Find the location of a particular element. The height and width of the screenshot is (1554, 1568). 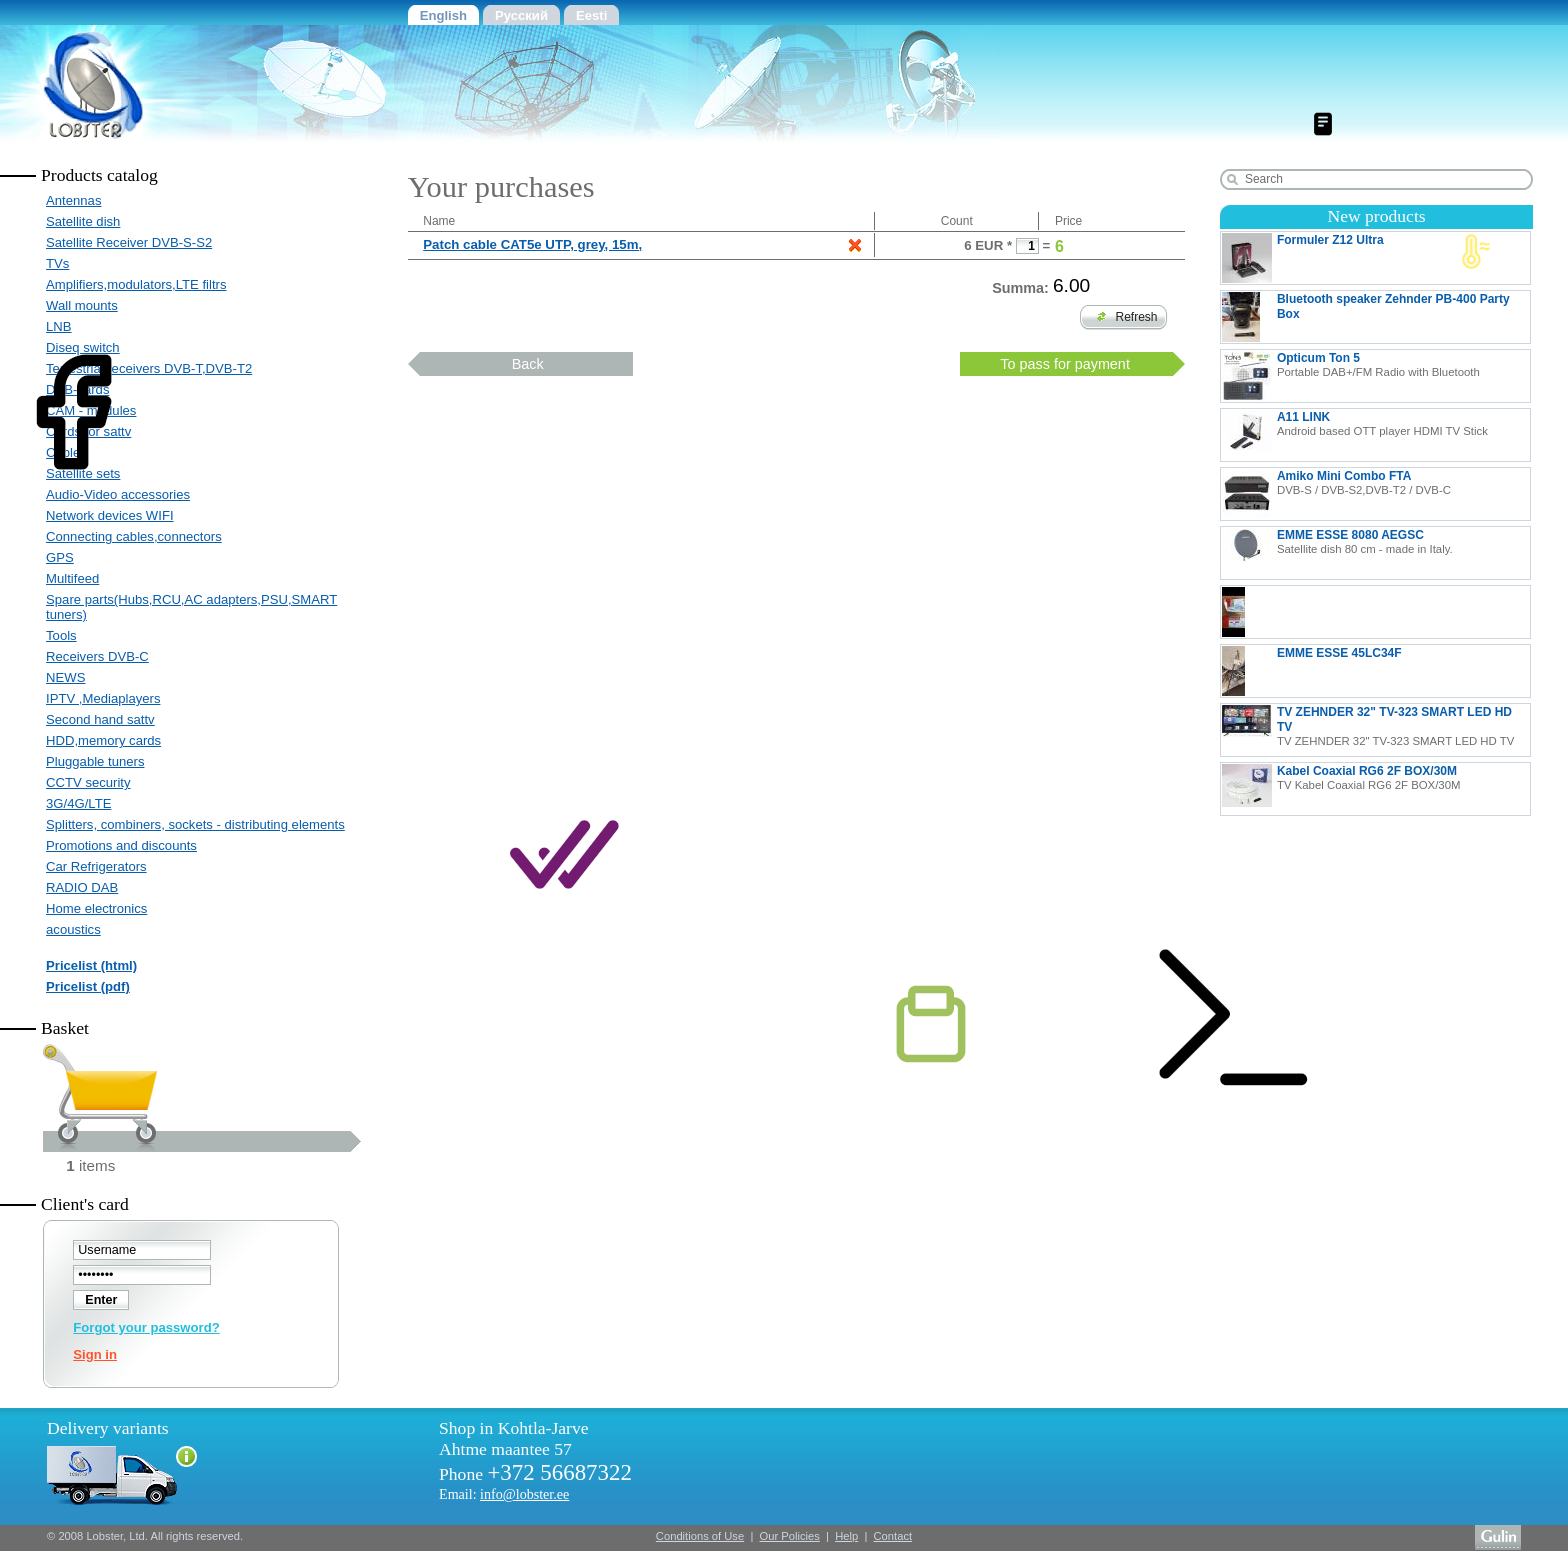

indicates message has been read is located at coordinates (561, 854).